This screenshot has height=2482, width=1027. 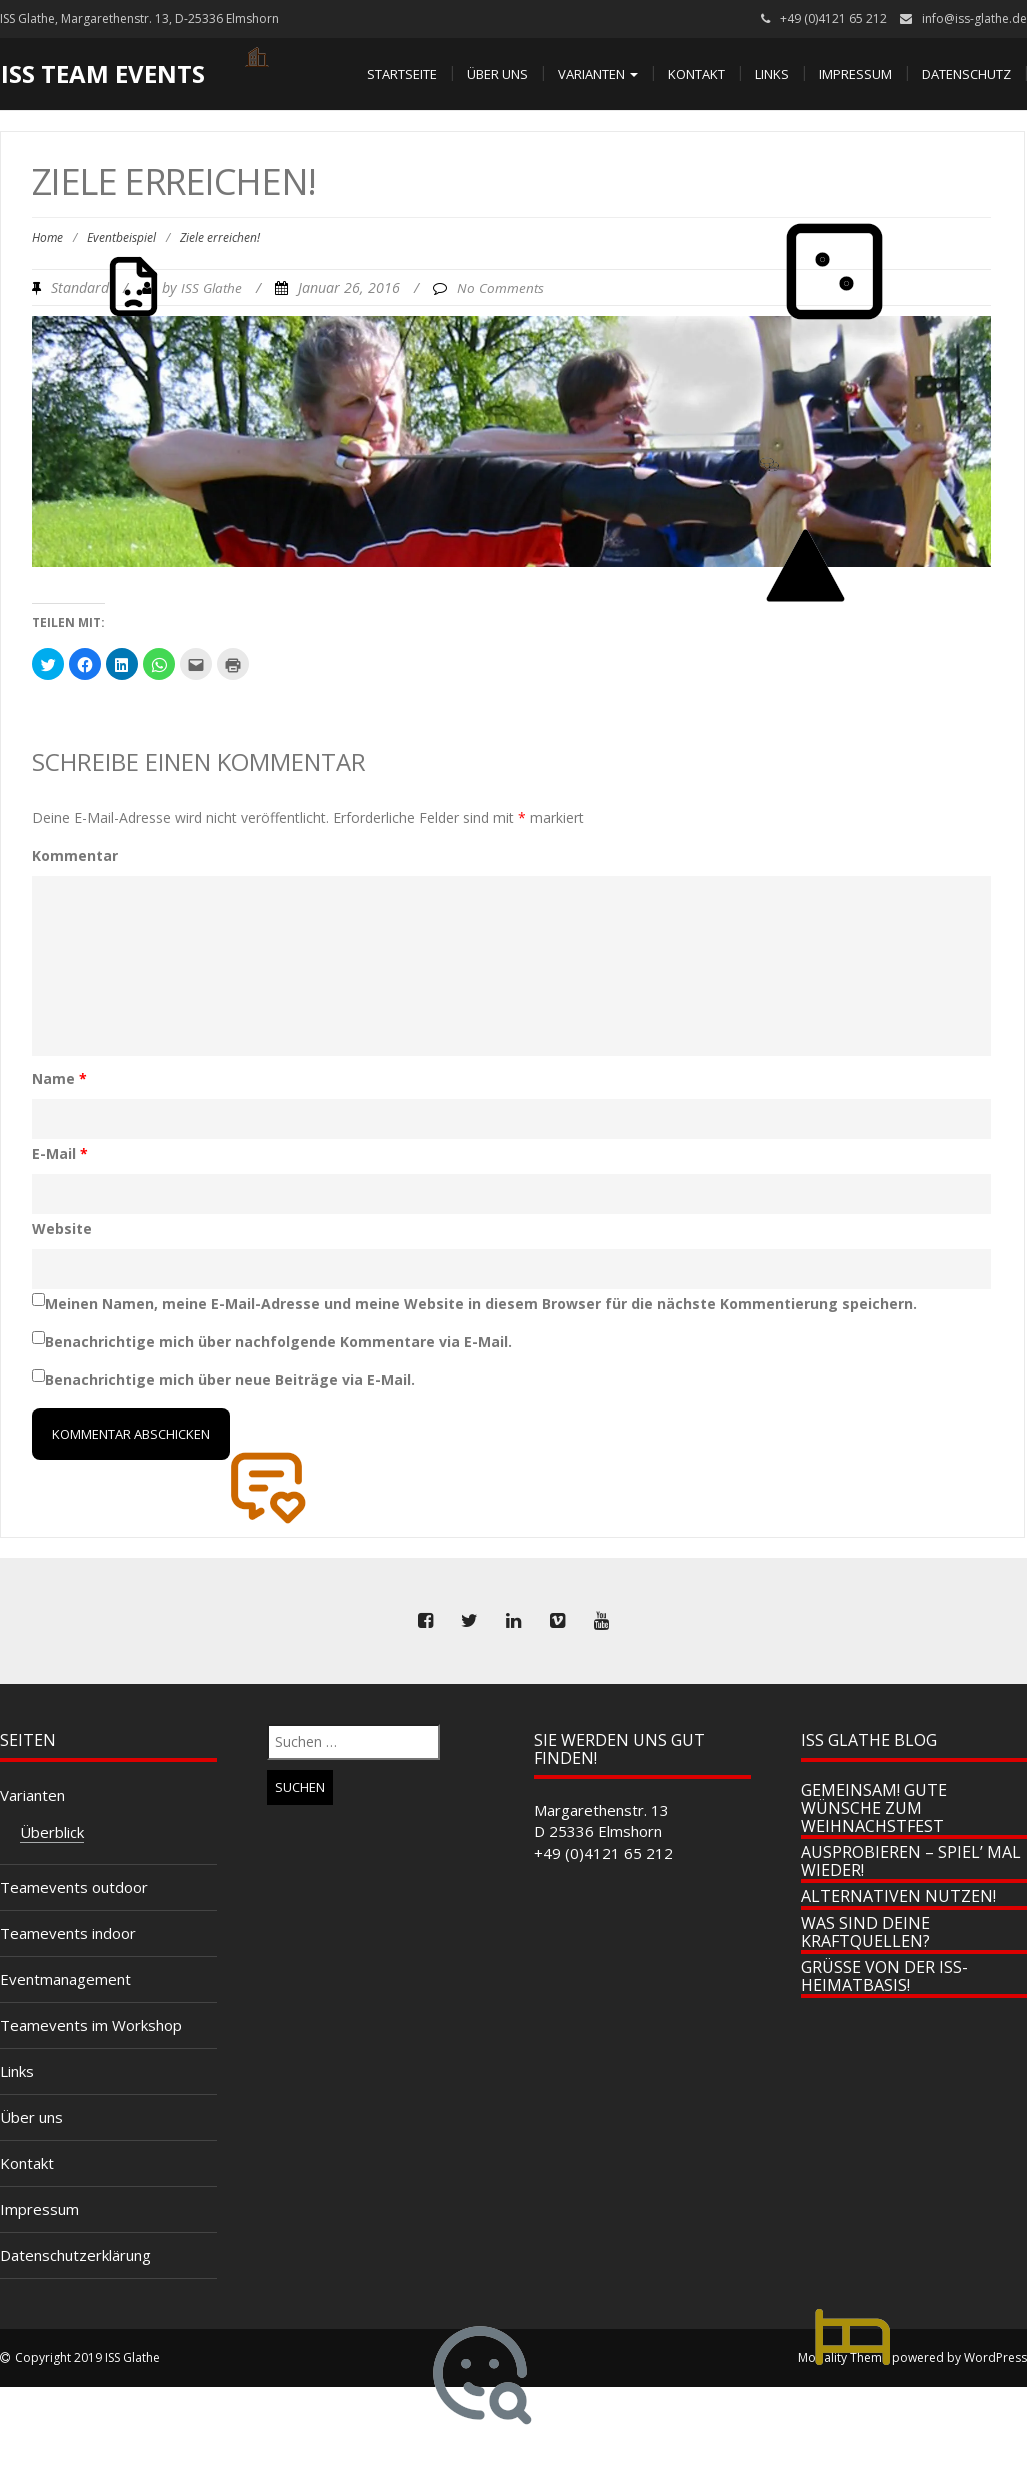 I want to click on search for emotions or mood filters, so click(x=480, y=2373).